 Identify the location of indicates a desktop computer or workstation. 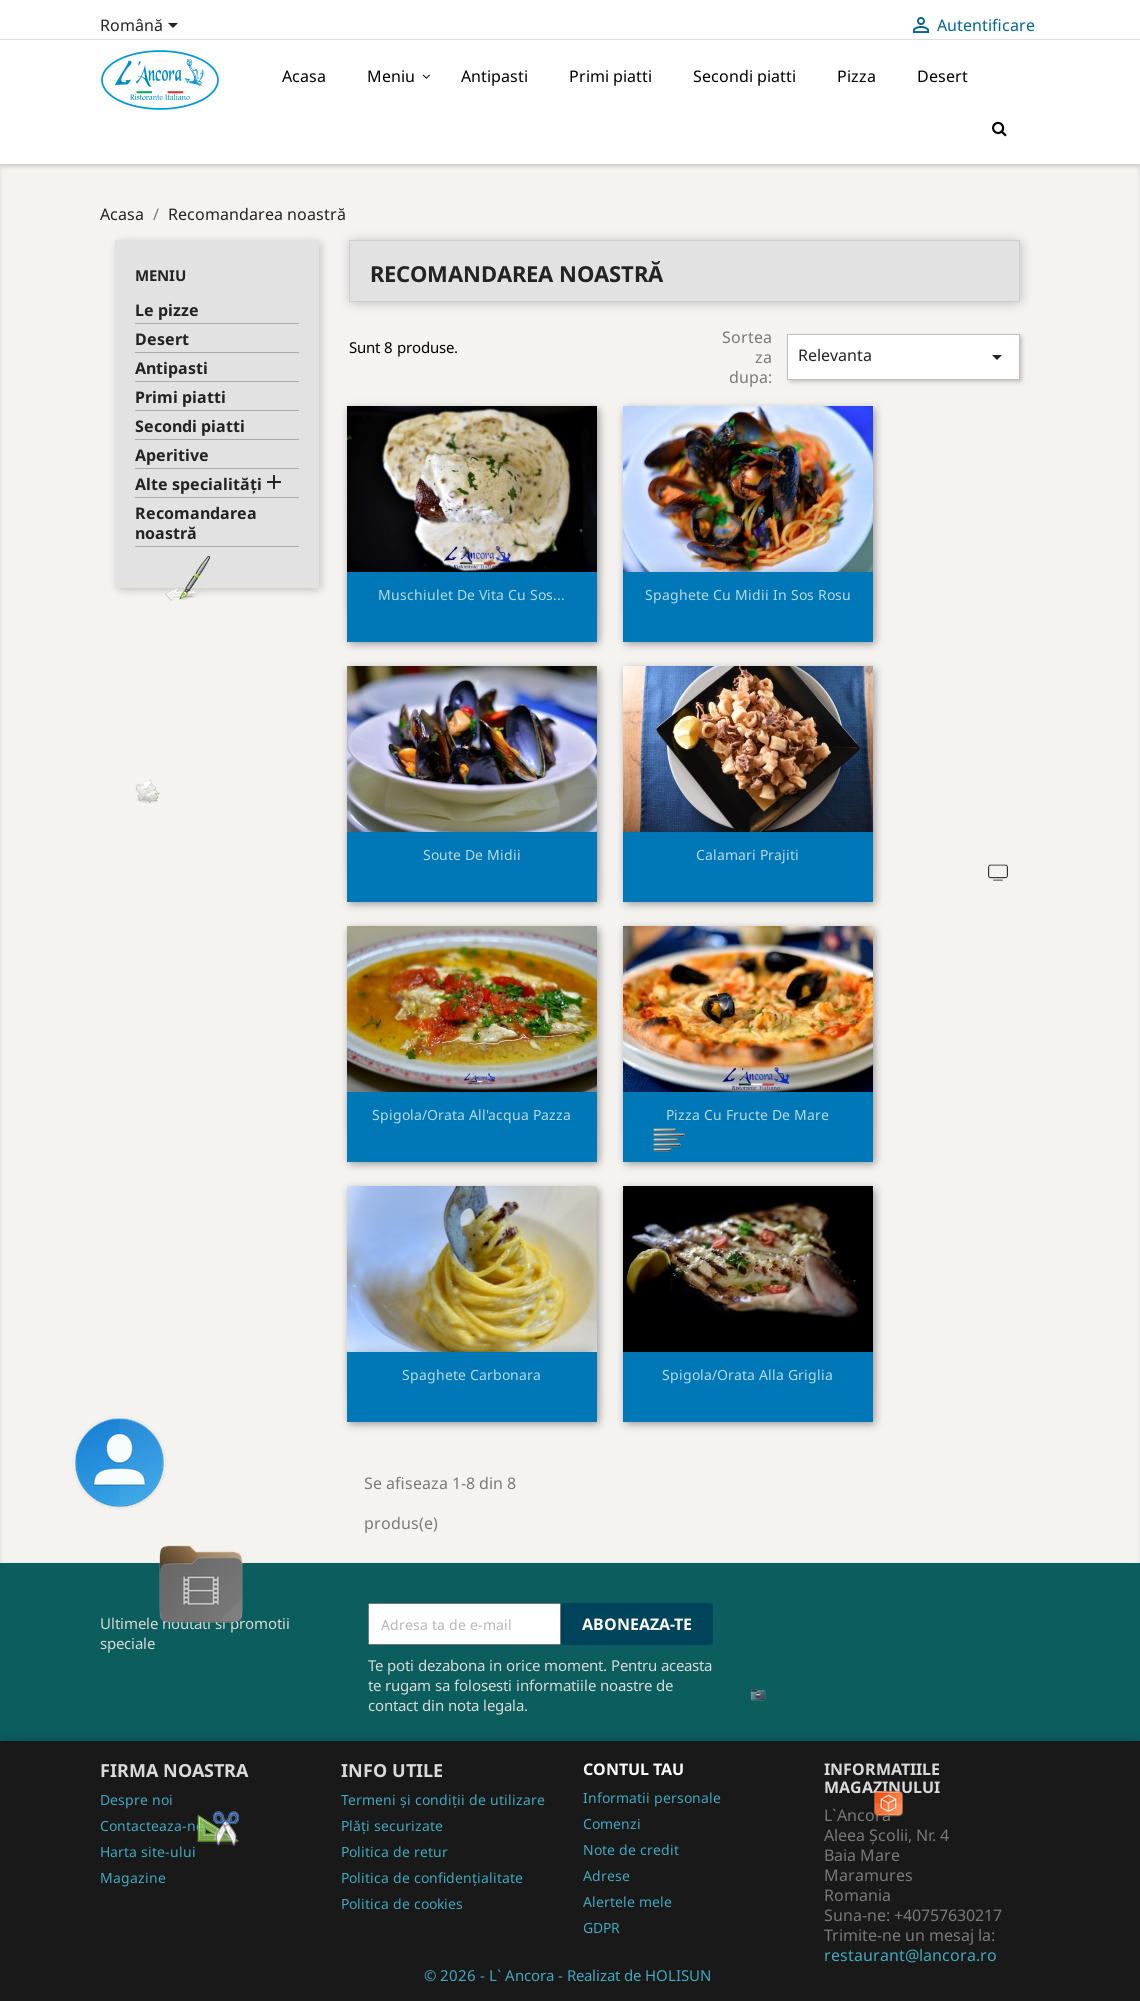
(998, 872).